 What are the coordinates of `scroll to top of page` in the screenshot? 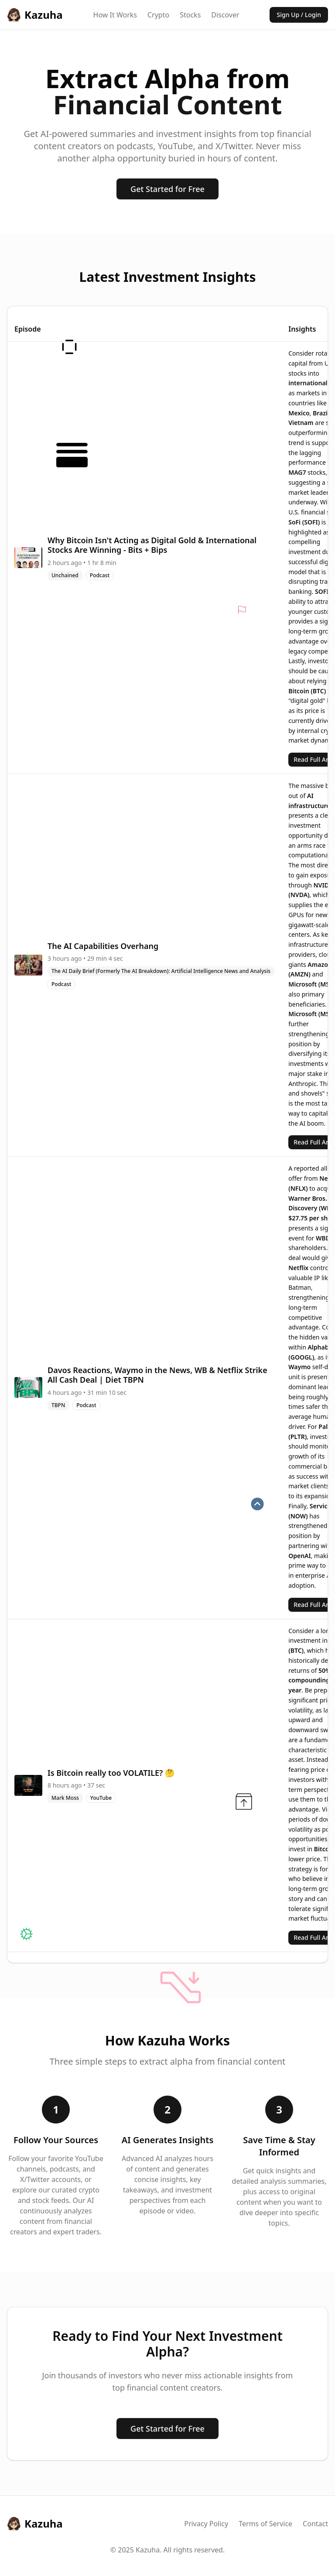 It's located at (257, 1504).